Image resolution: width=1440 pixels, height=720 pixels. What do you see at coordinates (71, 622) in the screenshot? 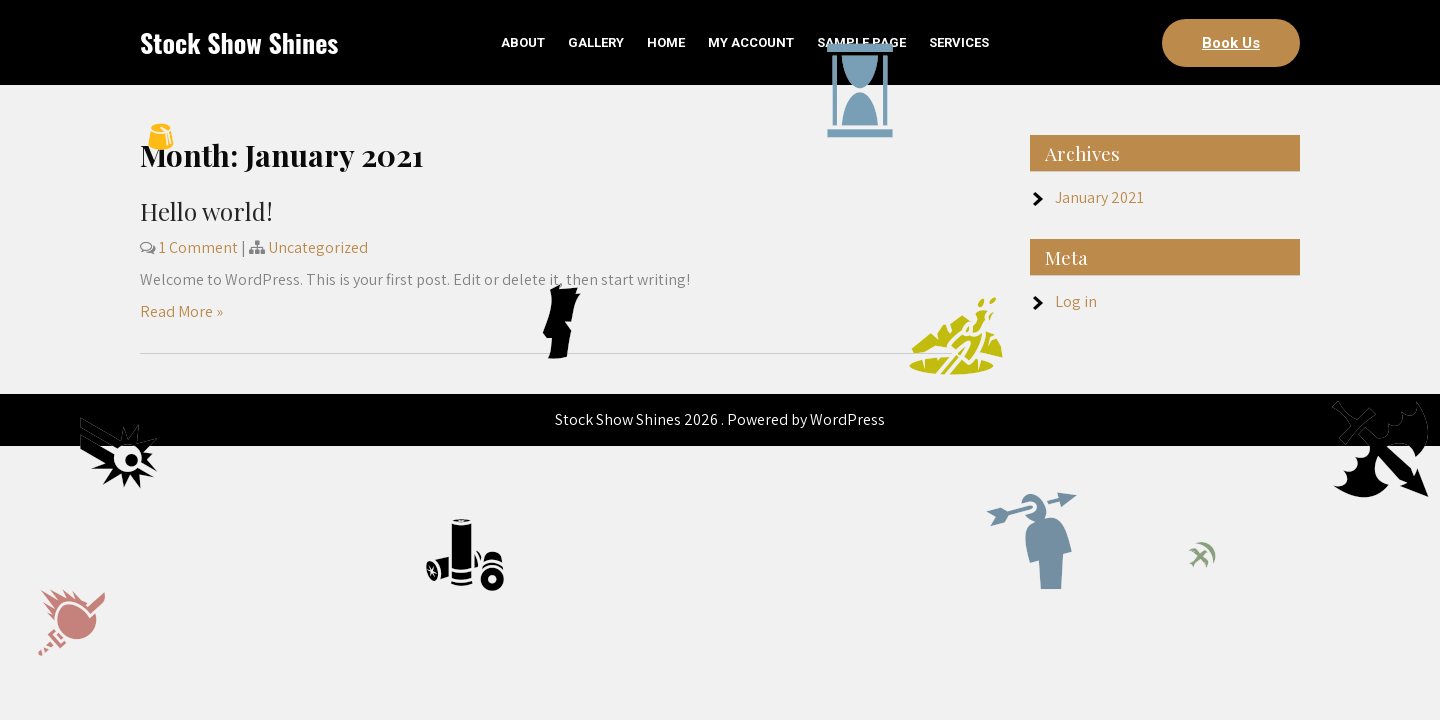
I see `perform a slashing attack` at bounding box center [71, 622].